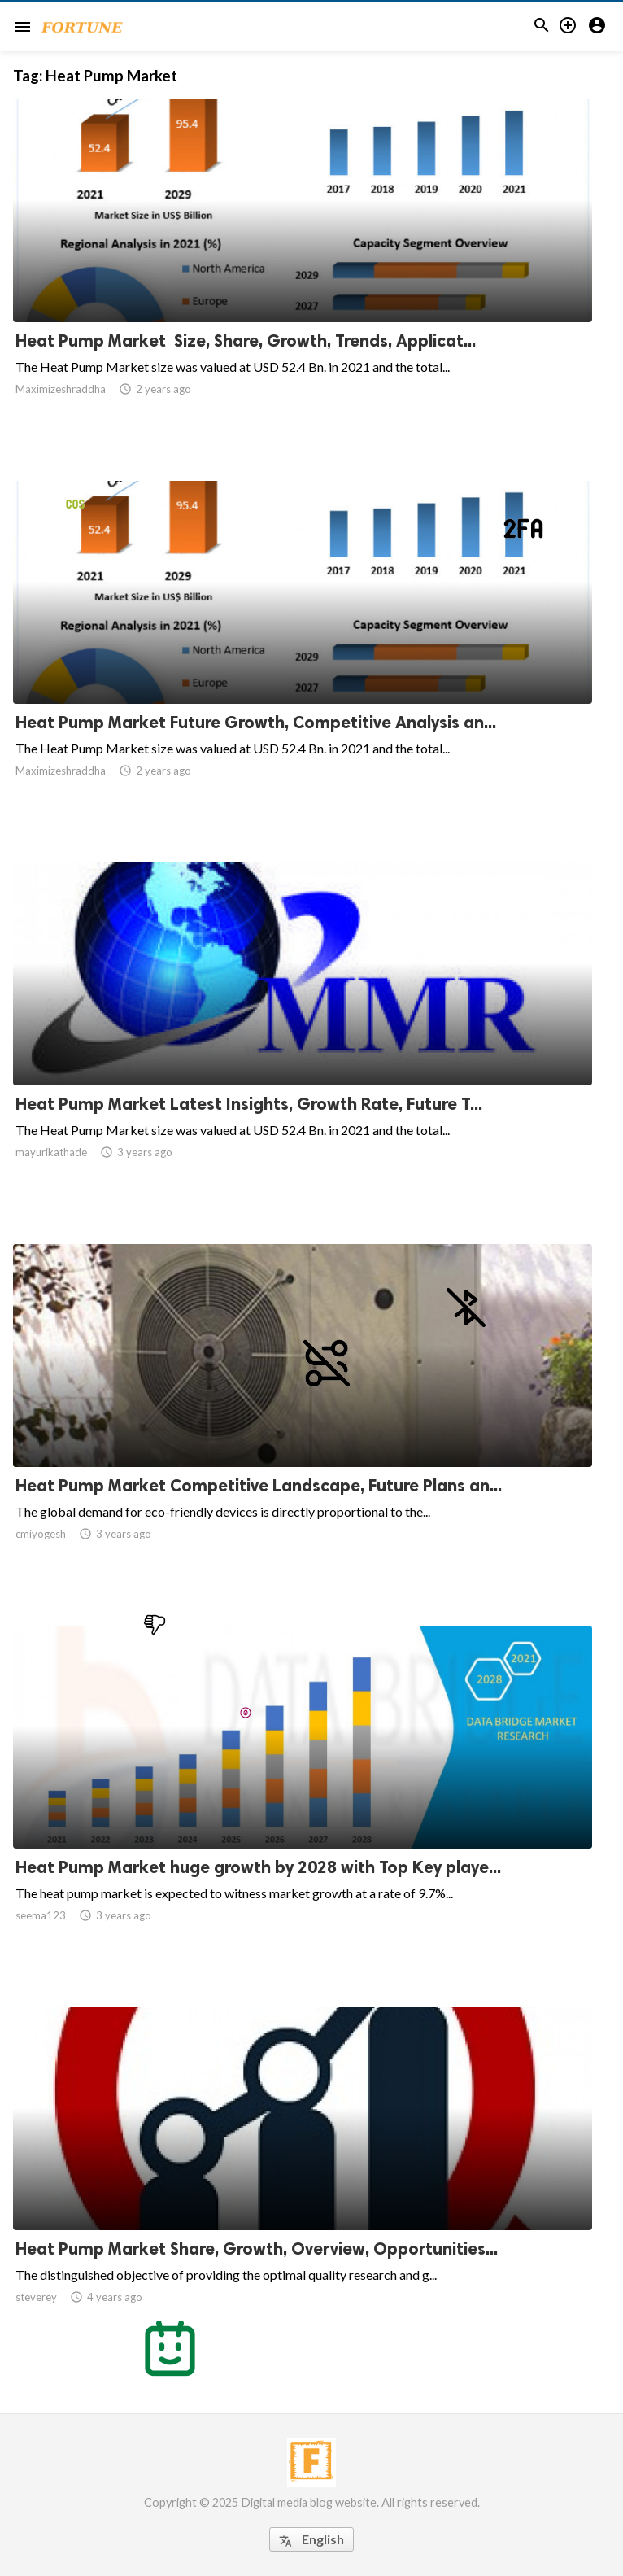 This screenshot has width=623, height=2576. Describe the element at coordinates (326, 1363) in the screenshot. I see `disable route navigation` at that location.